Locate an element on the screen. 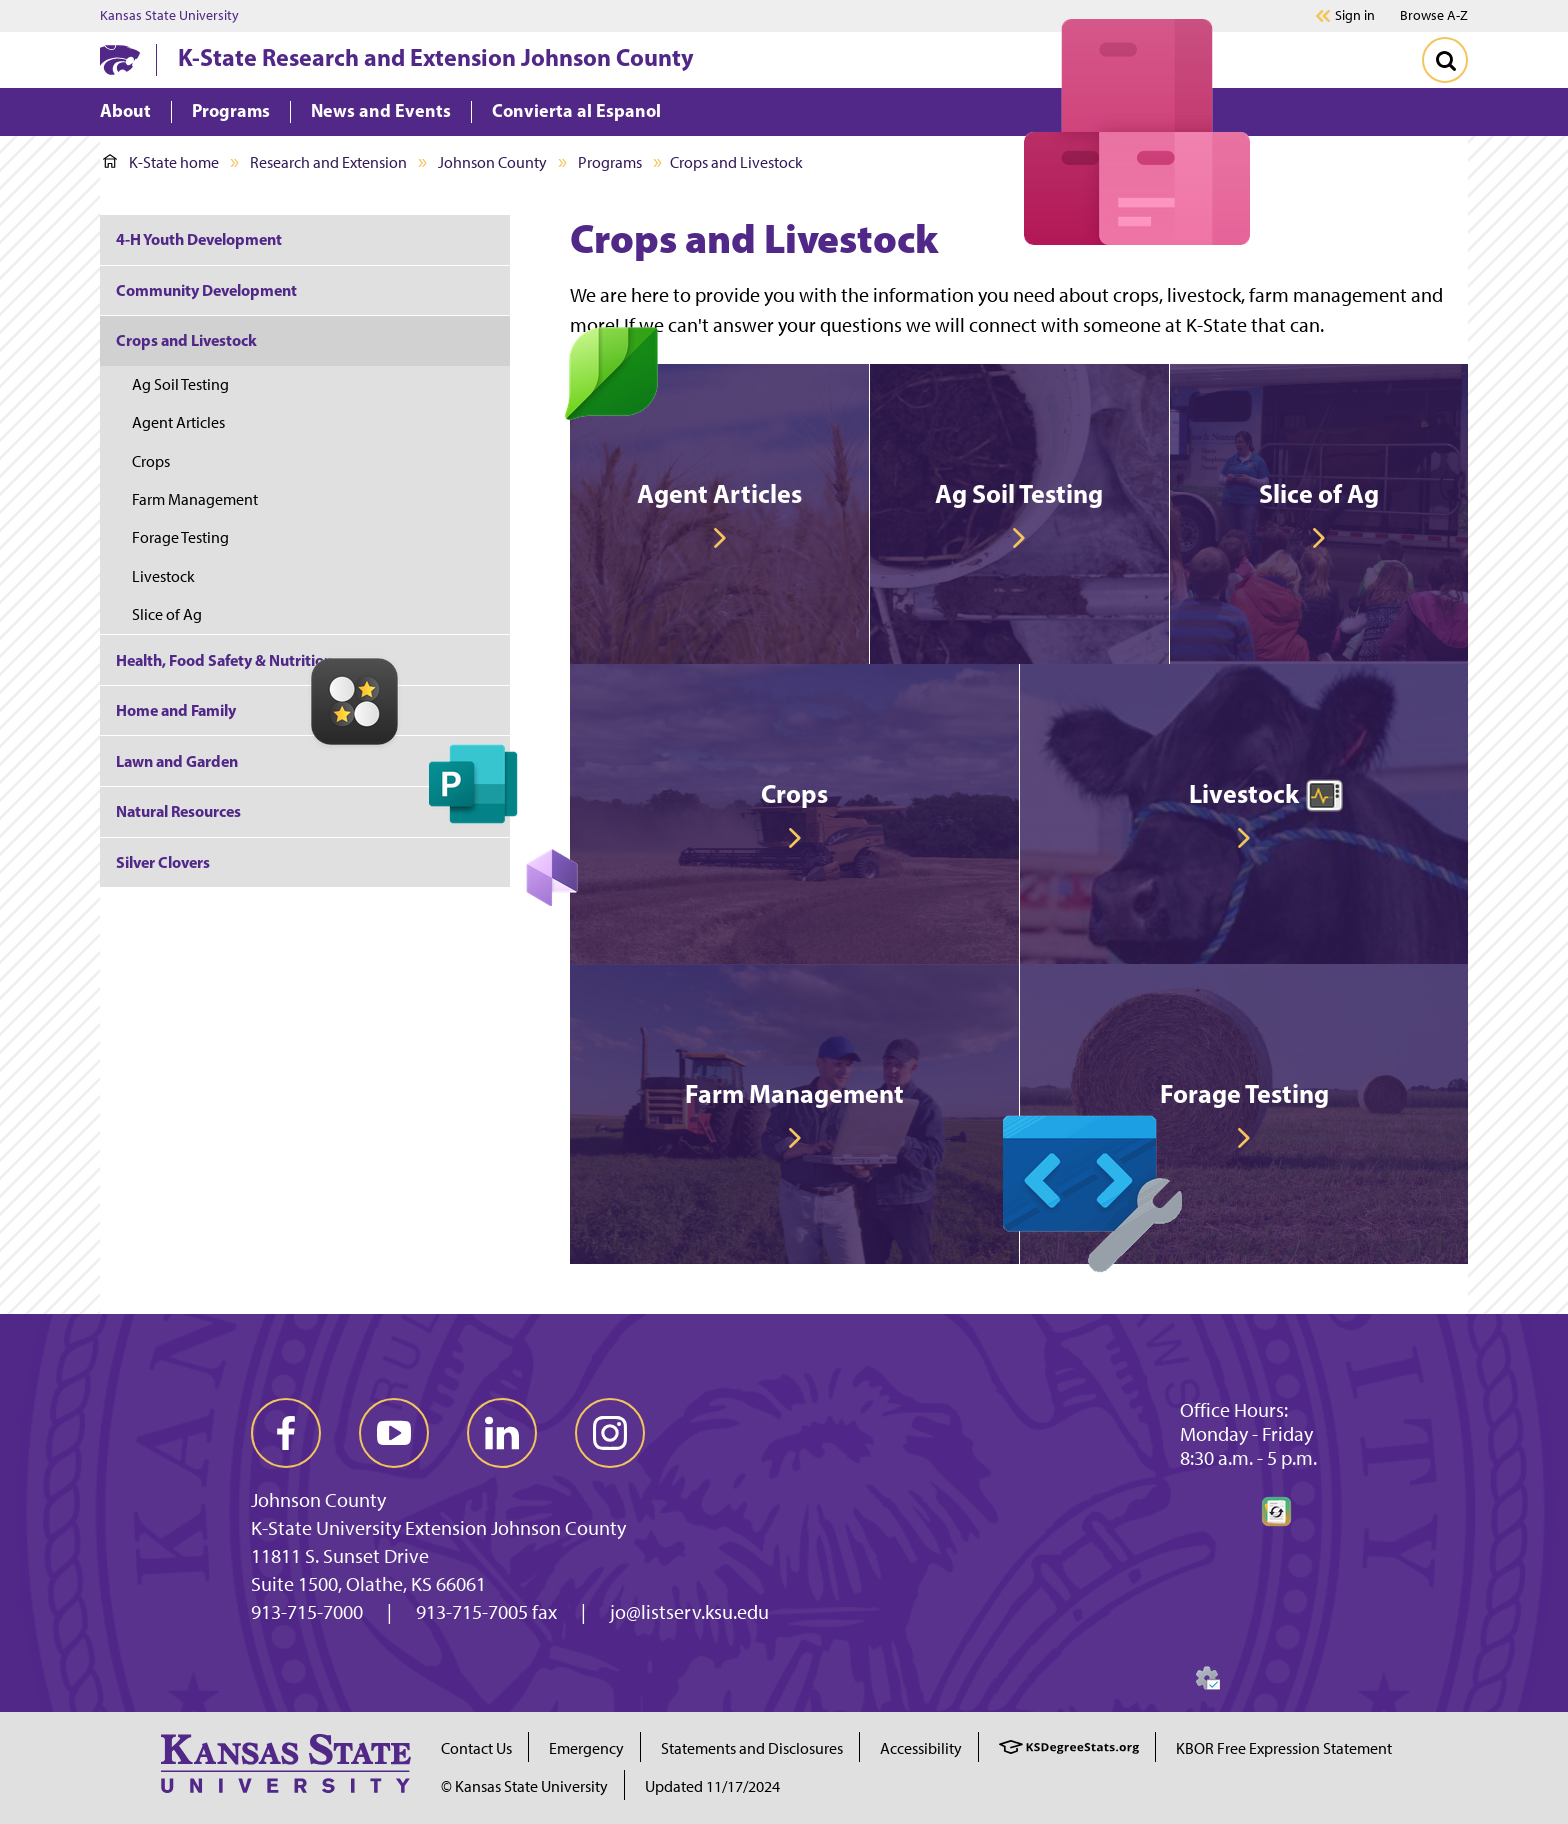  launch iagno reversi board game is located at coordinates (354, 701).